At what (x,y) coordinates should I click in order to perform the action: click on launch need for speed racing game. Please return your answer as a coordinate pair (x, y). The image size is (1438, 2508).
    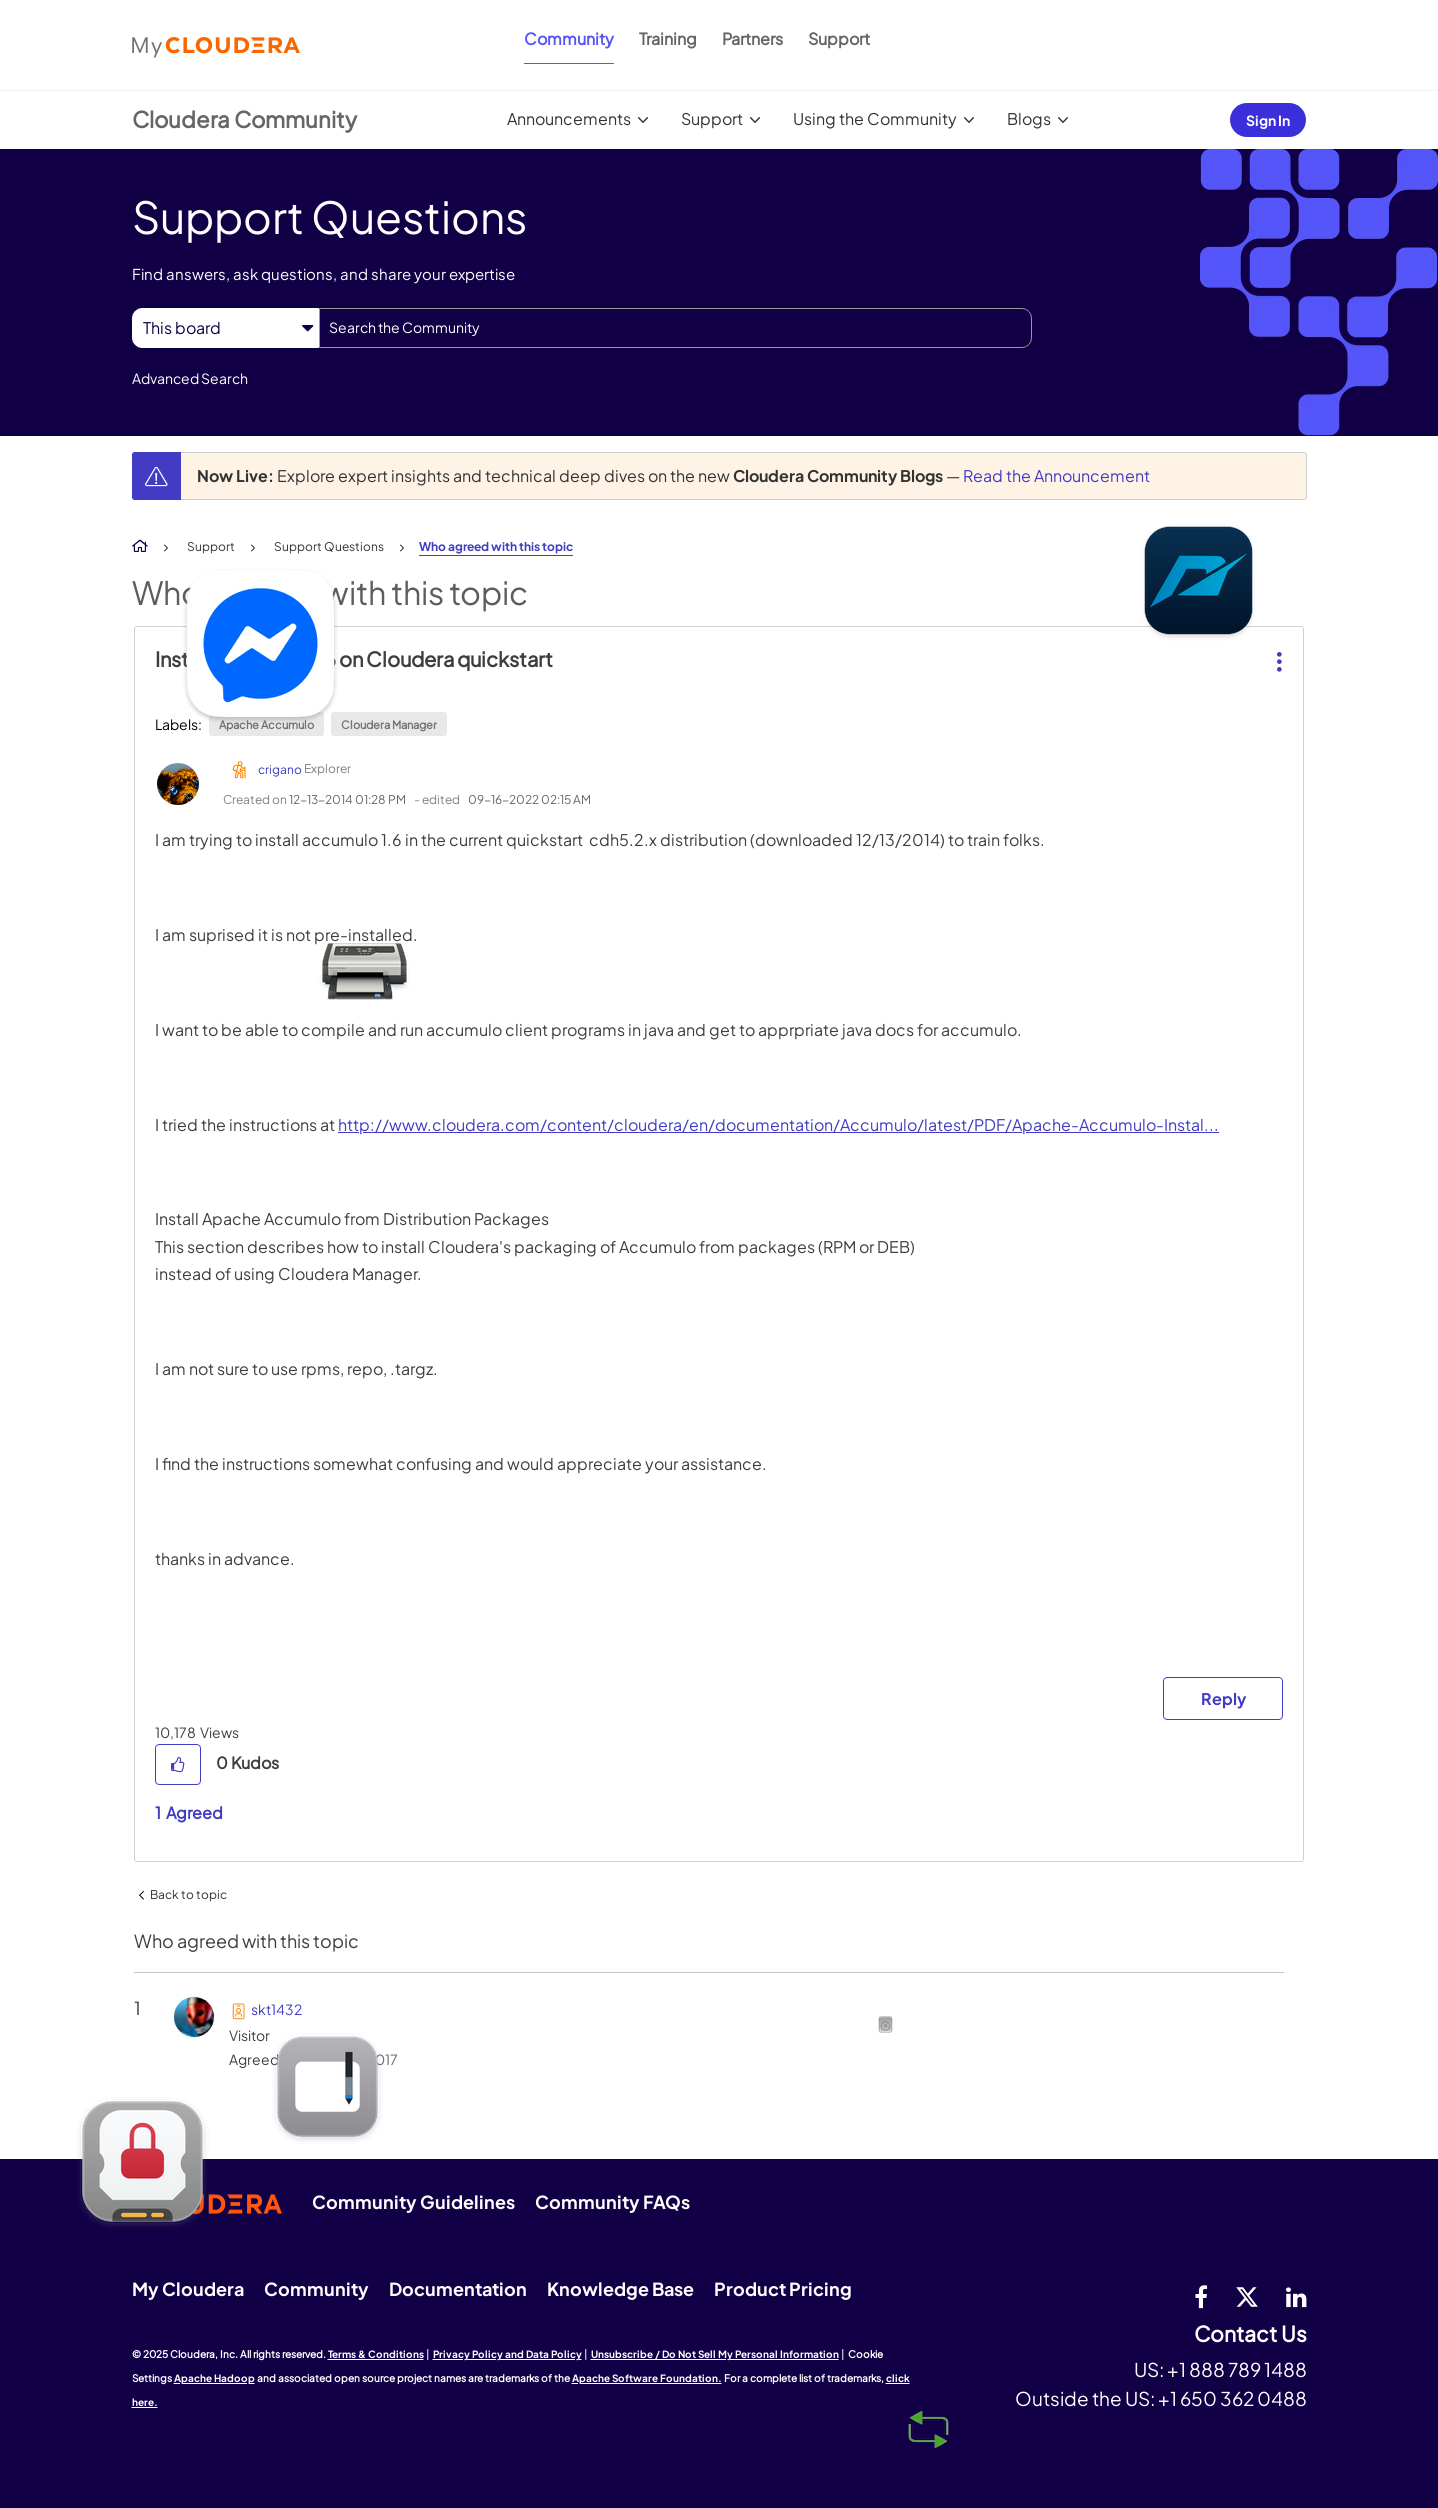
    Looking at the image, I should click on (1198, 580).